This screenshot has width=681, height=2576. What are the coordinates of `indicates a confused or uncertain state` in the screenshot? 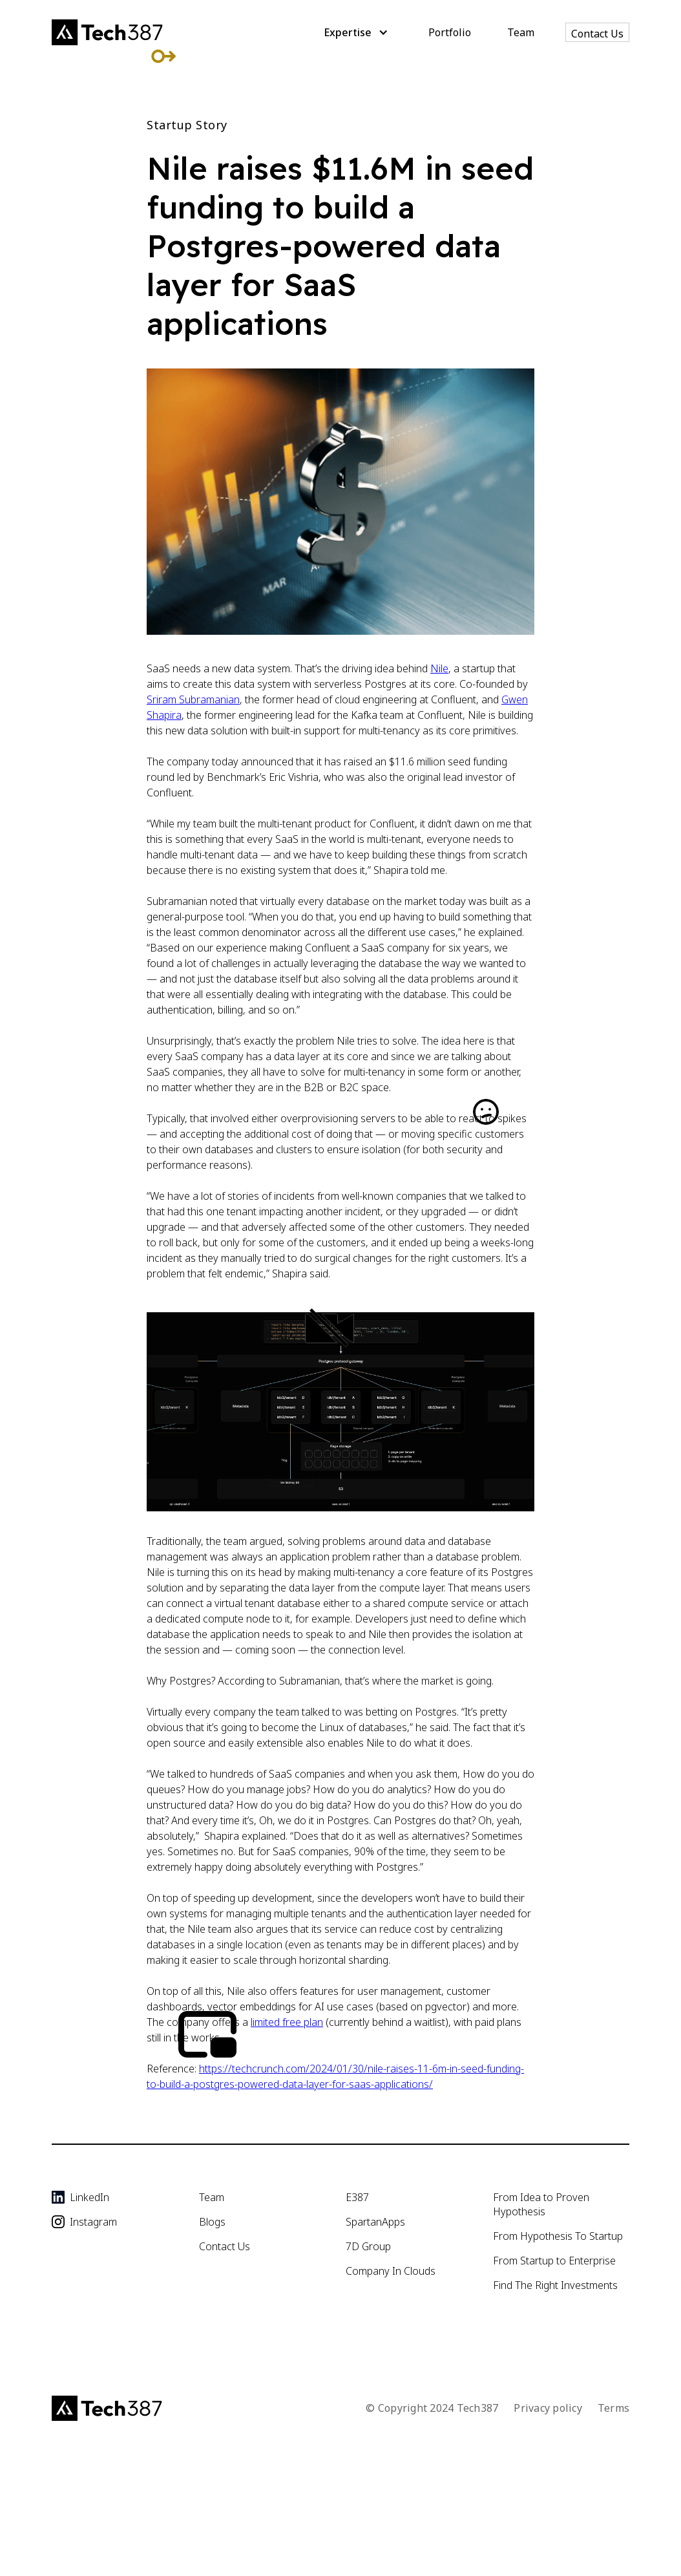 It's located at (486, 1112).